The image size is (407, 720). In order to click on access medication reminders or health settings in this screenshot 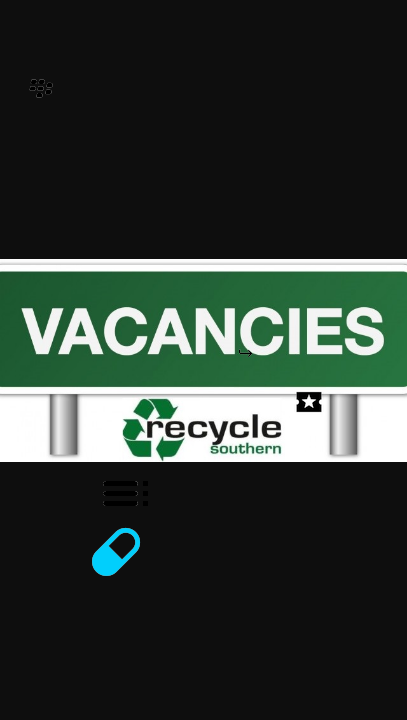, I will do `click(116, 552)`.